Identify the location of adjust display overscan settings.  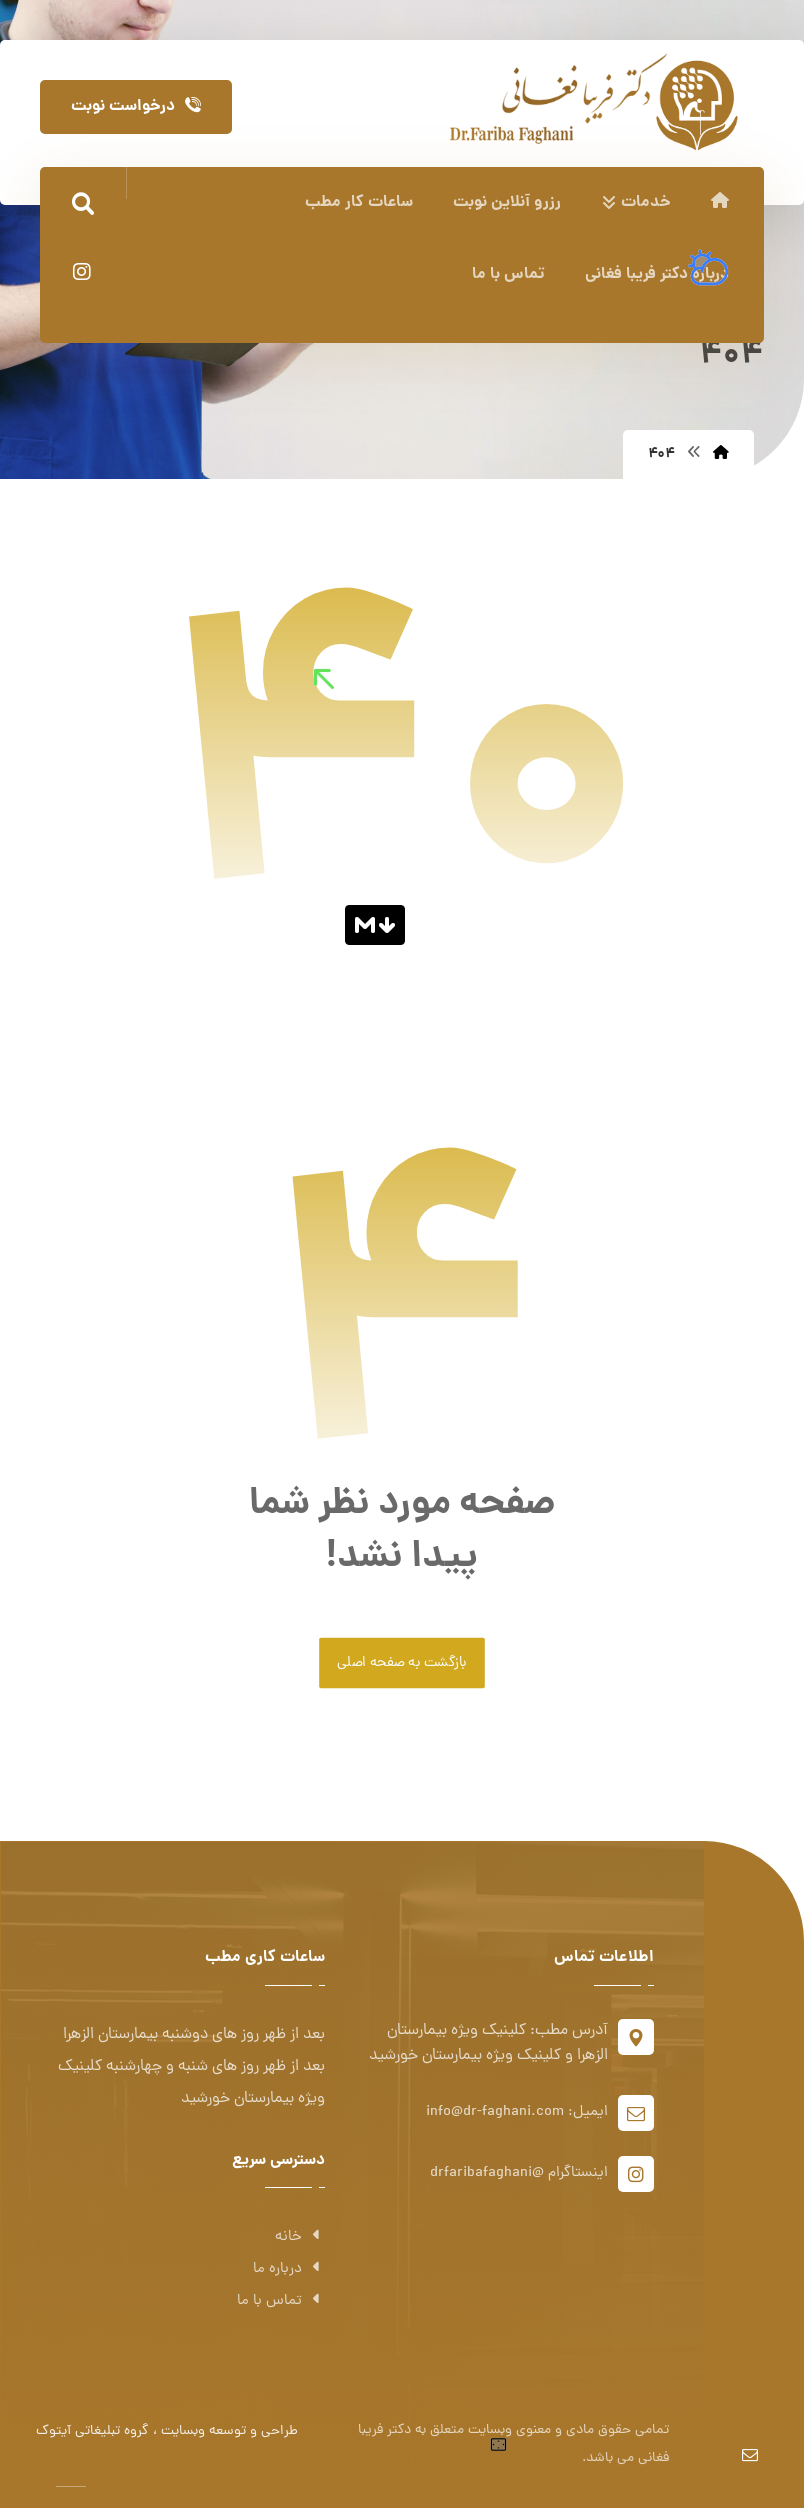
(498, 2444).